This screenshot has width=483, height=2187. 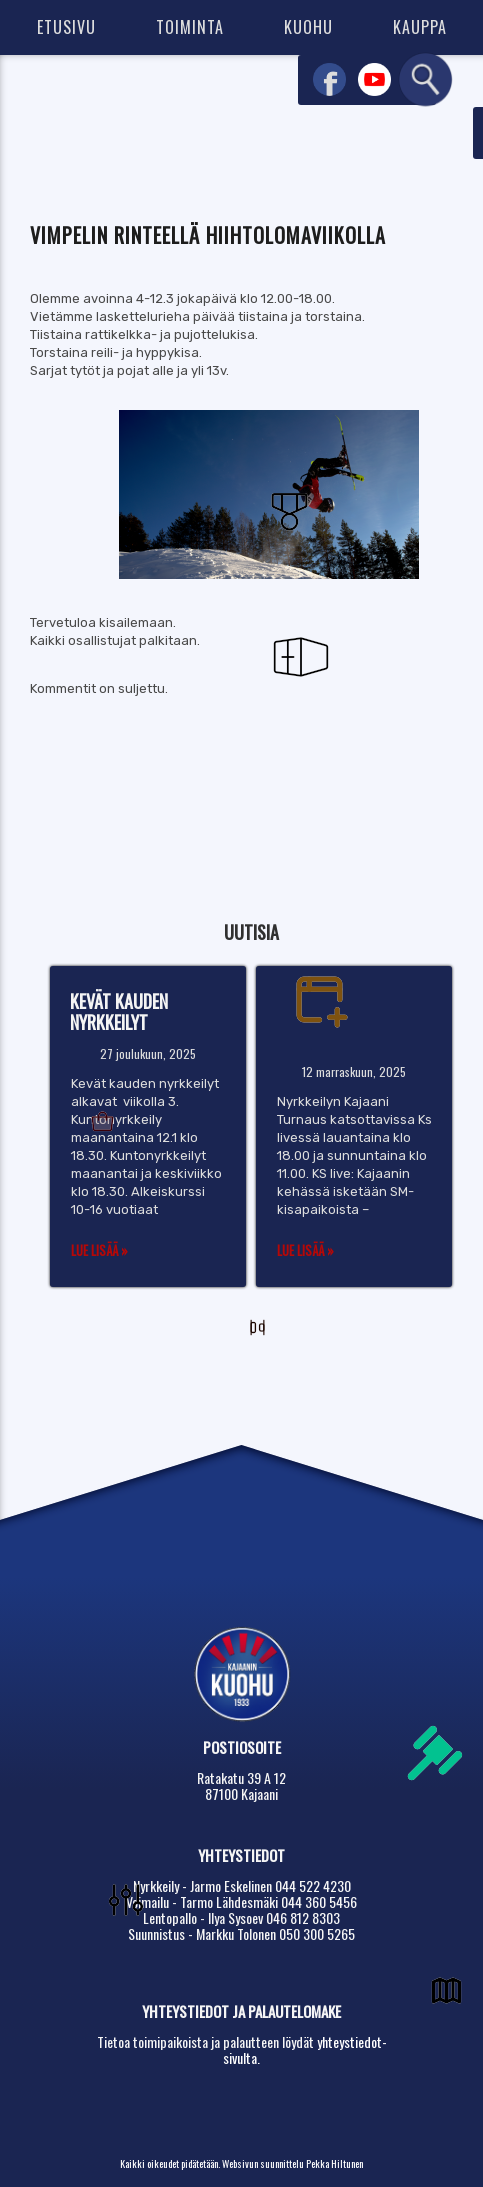 I want to click on distribute elements with equal horizontal spacing, so click(x=257, y=1327).